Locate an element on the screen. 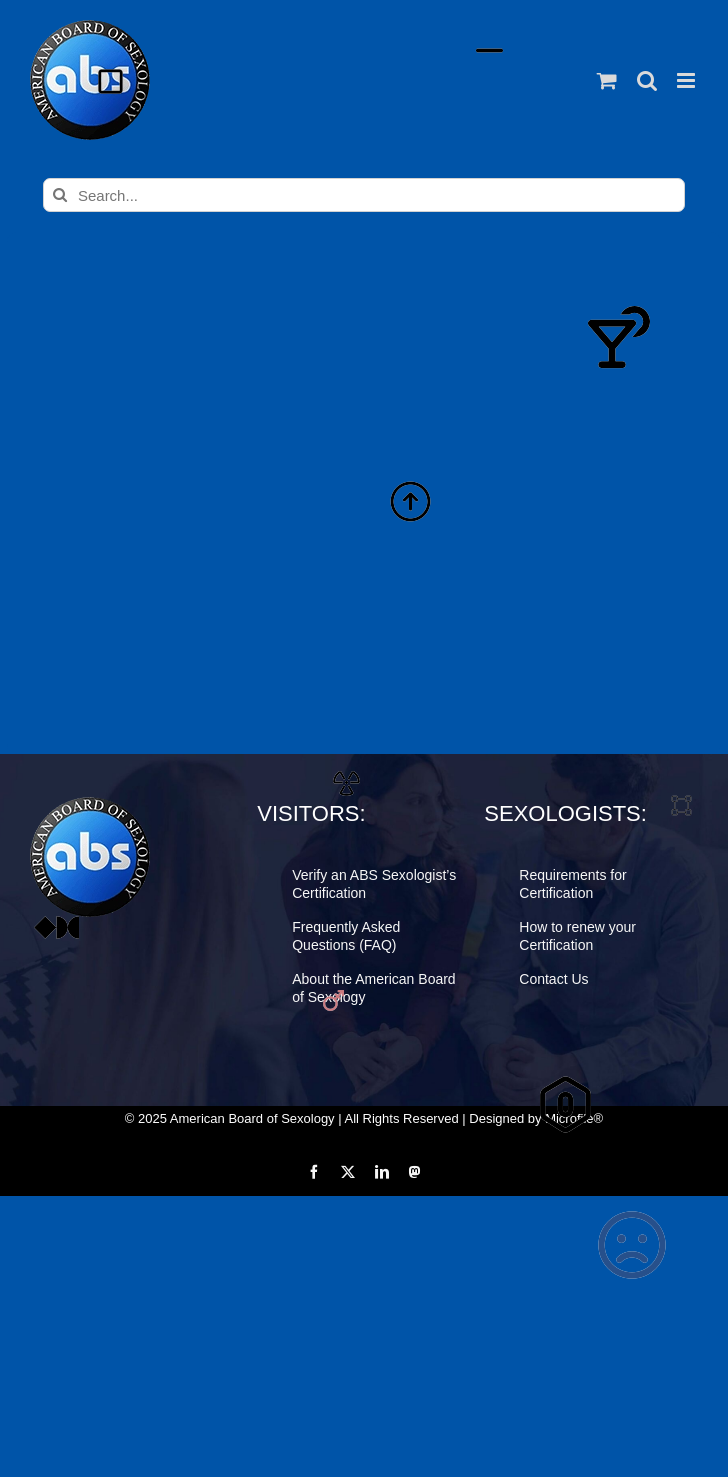  stop media playback is located at coordinates (110, 81).